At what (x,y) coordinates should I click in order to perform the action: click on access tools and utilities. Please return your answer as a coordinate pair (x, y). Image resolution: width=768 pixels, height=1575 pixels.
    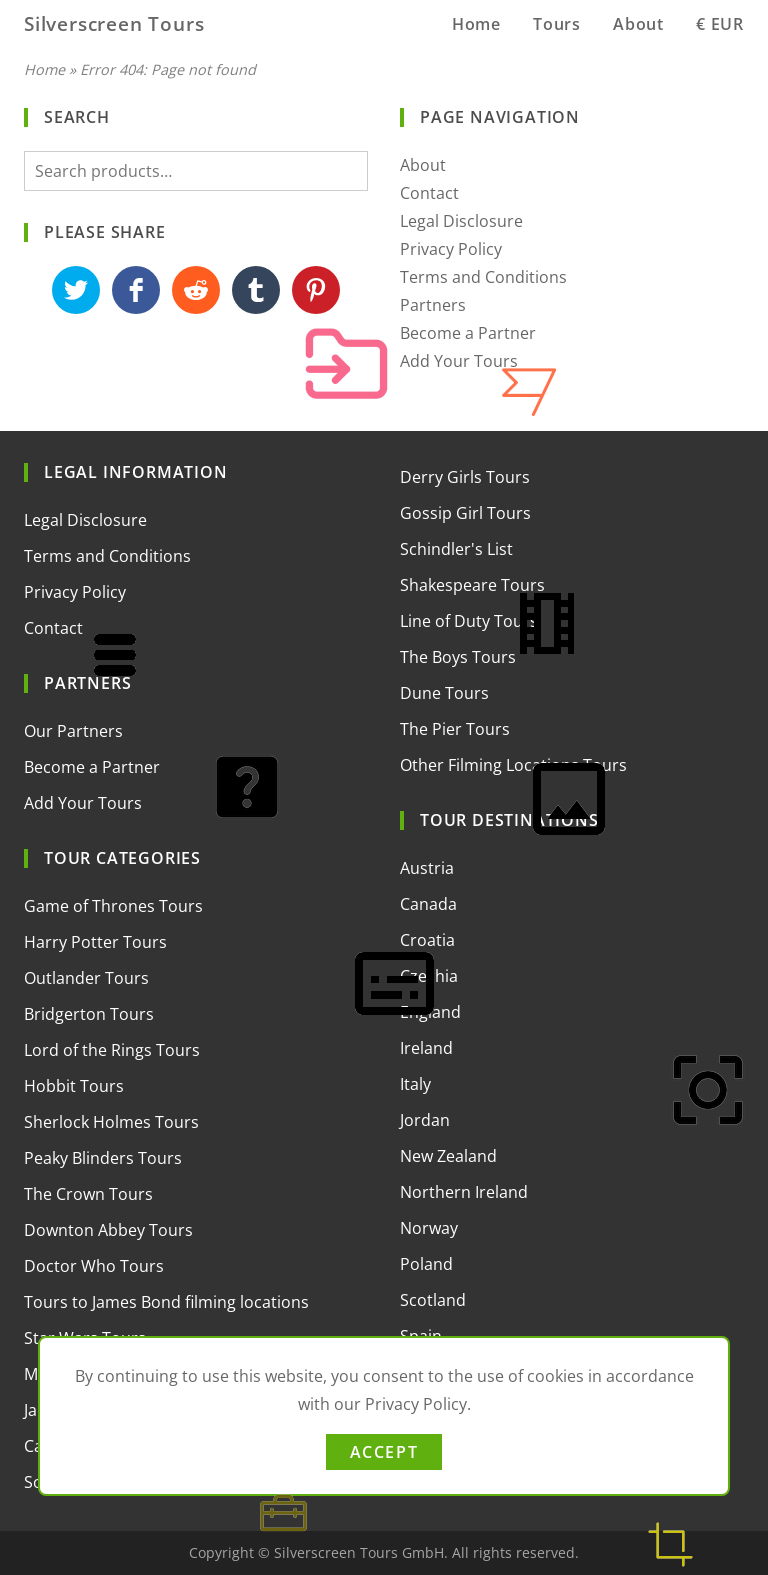
    Looking at the image, I should click on (283, 1514).